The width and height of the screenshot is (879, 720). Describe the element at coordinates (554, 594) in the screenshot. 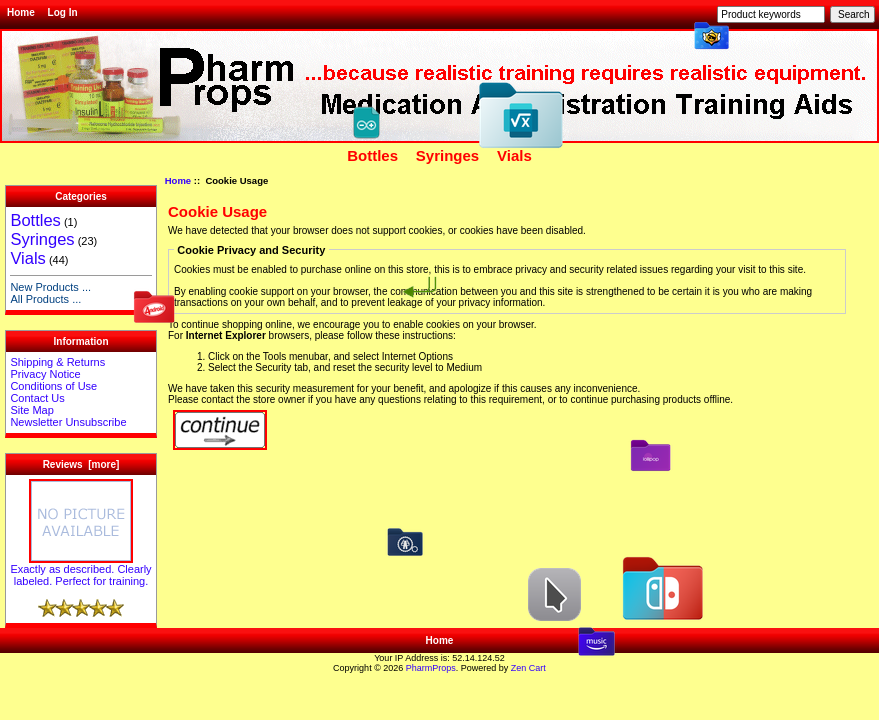

I see `open cursor preferences settings` at that location.